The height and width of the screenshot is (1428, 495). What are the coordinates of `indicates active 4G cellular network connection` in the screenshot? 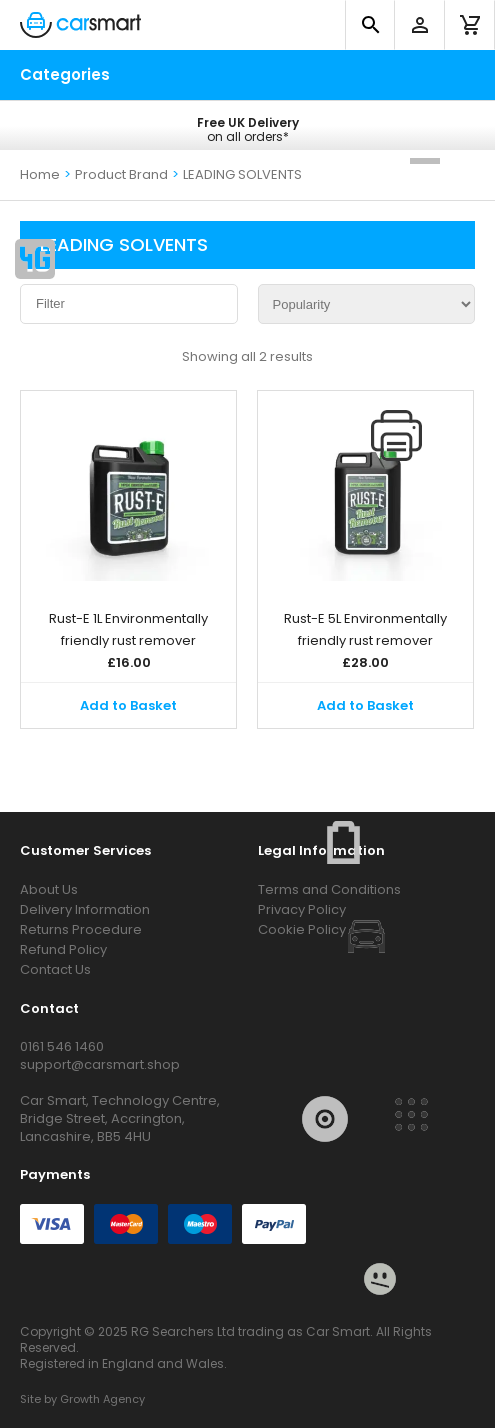 It's located at (35, 259).